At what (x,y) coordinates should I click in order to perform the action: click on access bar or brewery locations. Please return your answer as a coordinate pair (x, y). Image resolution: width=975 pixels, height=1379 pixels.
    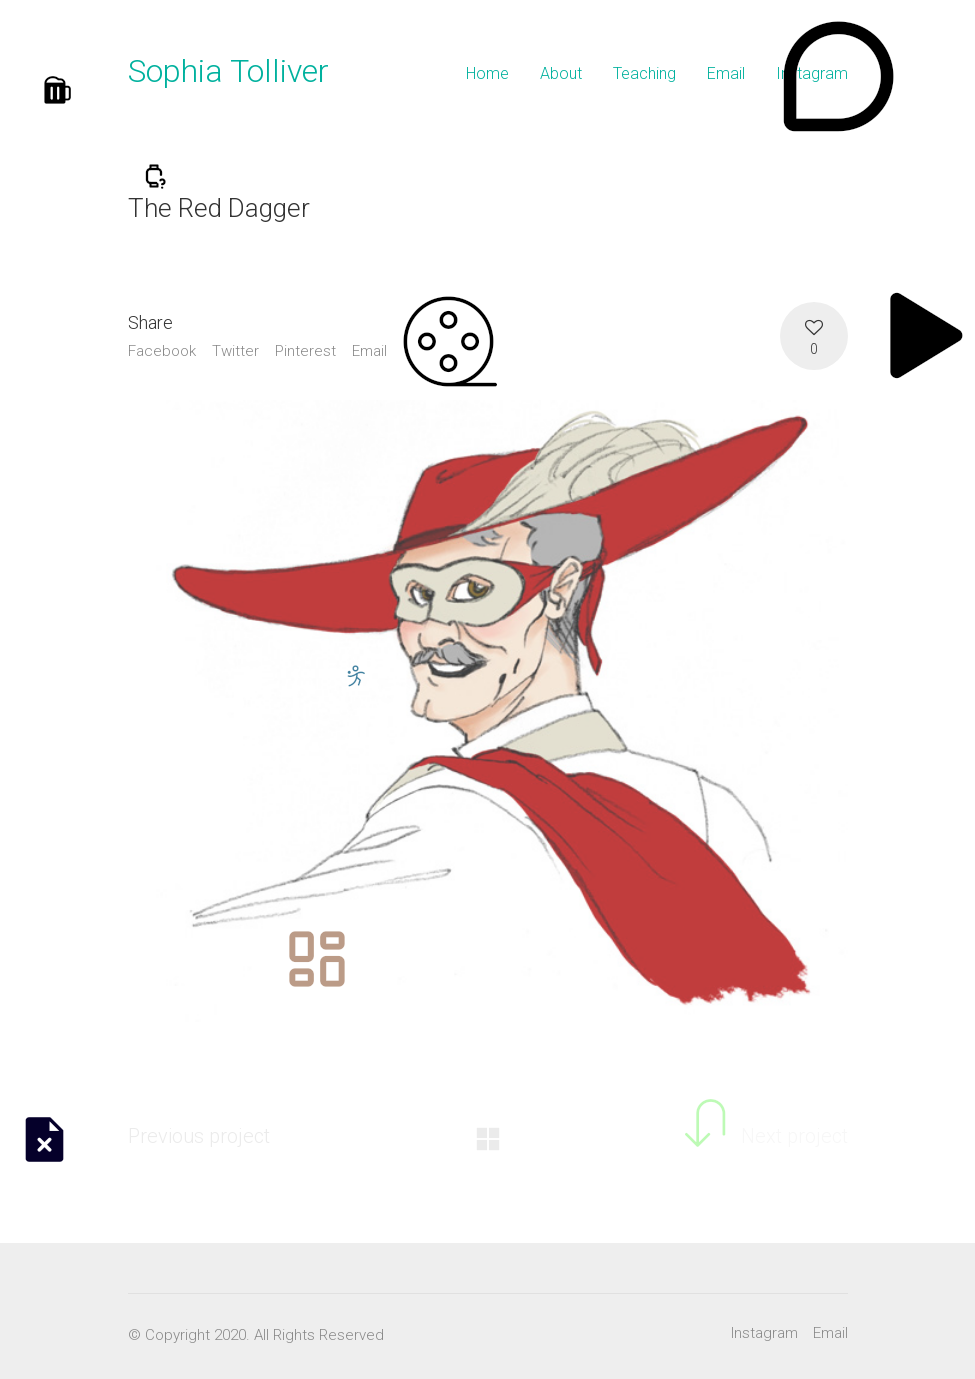
    Looking at the image, I should click on (56, 91).